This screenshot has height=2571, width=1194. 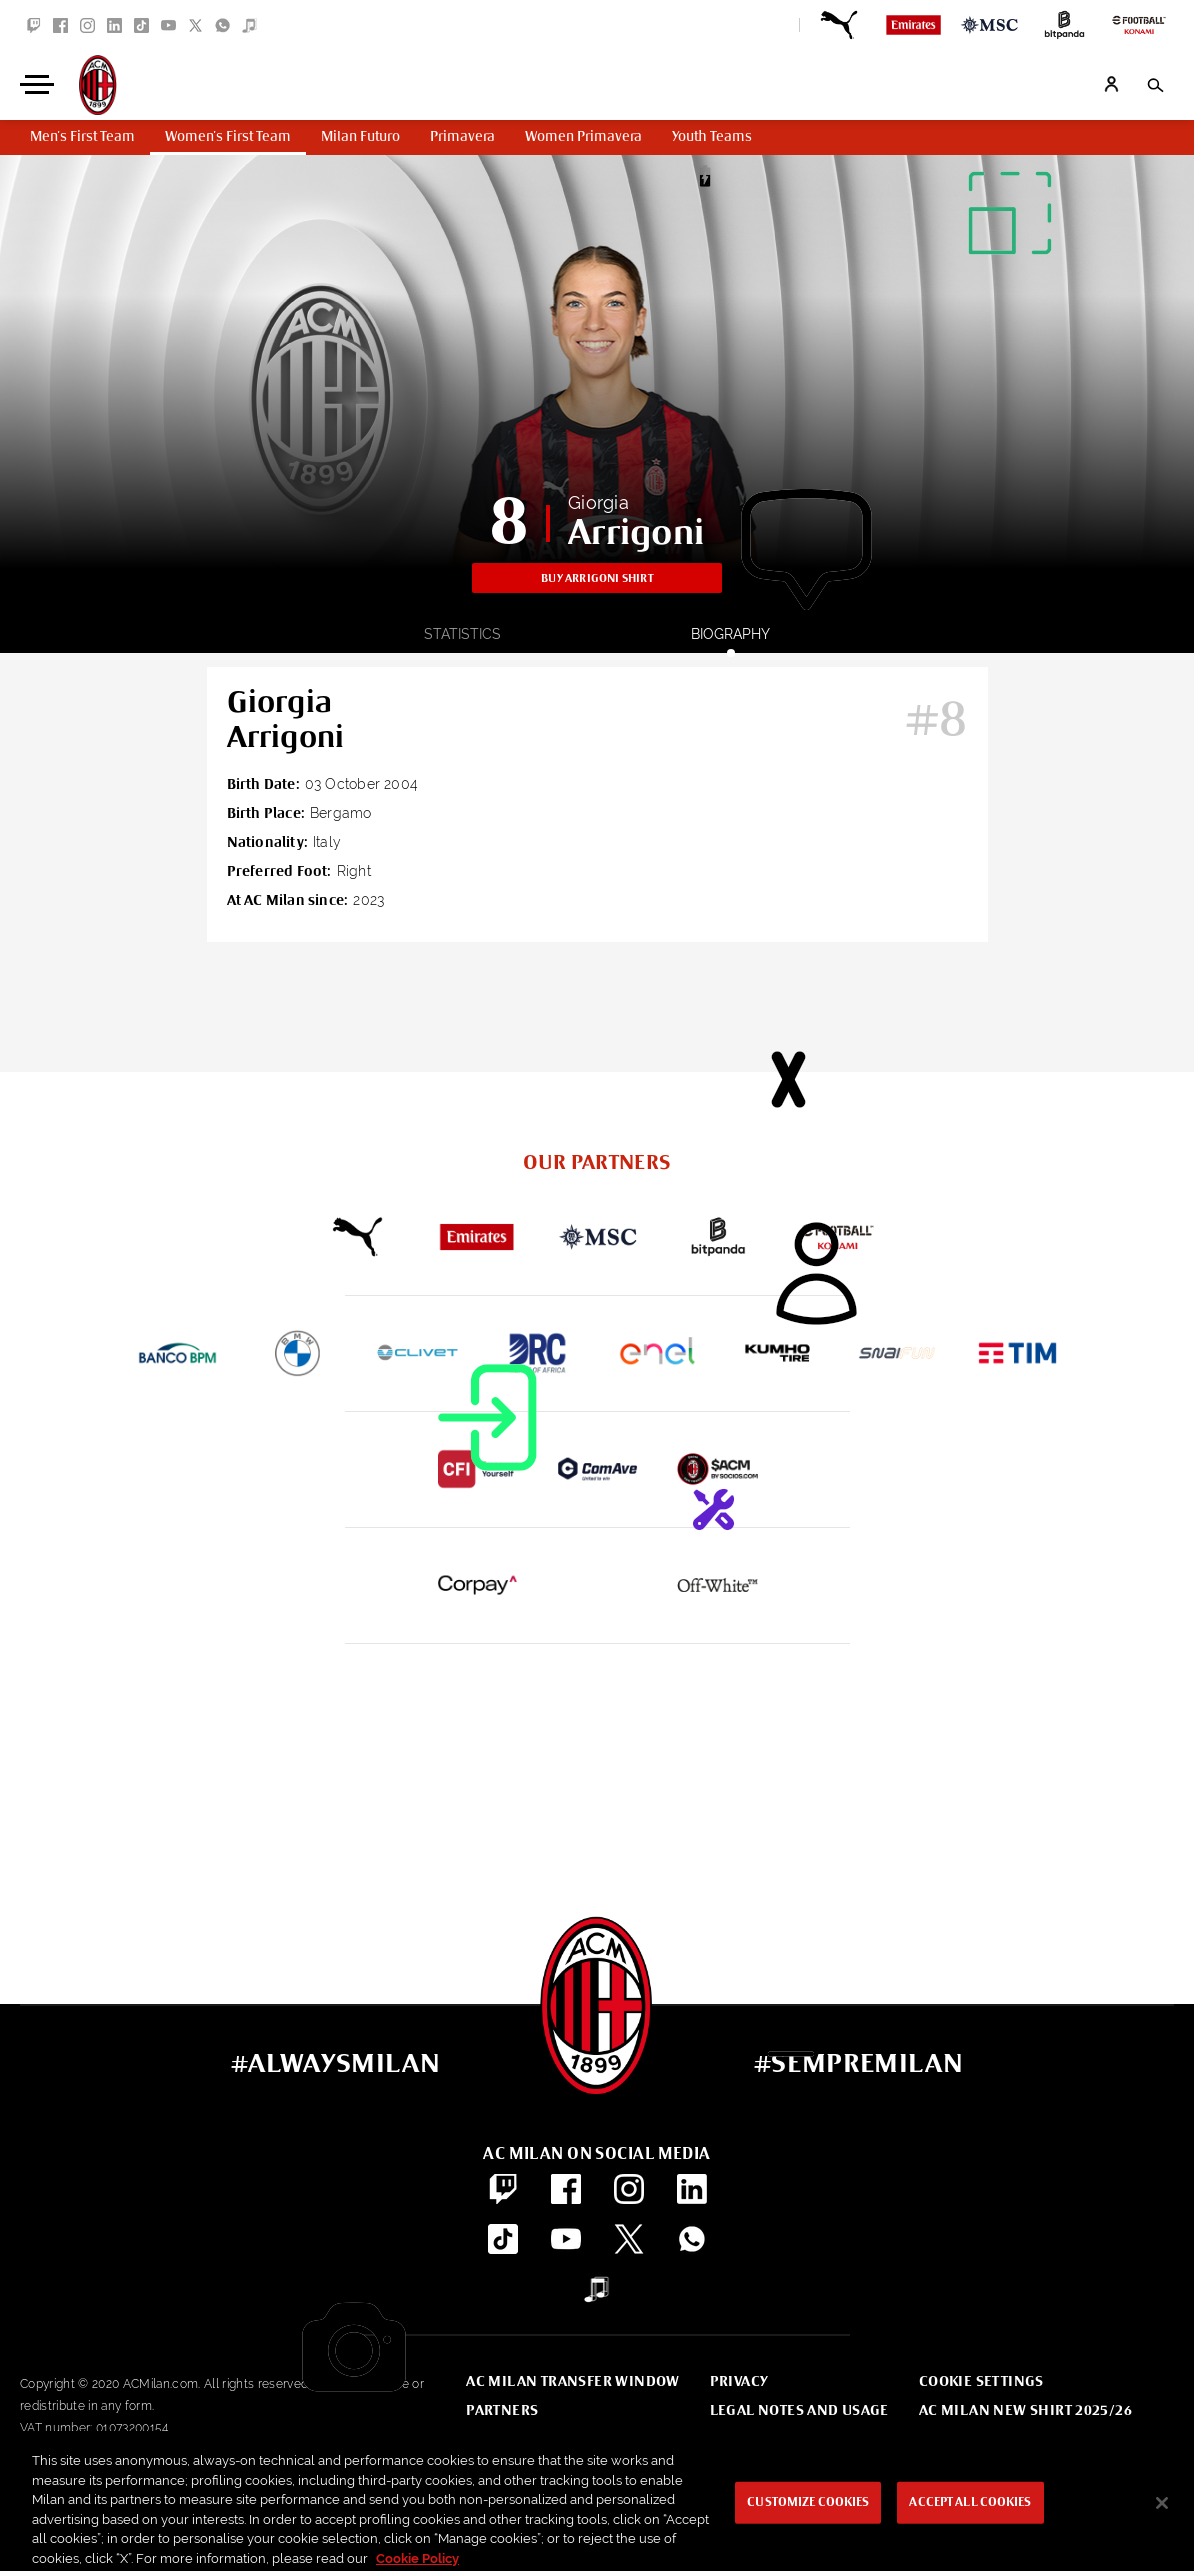 I want to click on open chat or messaging, so click(x=806, y=549).